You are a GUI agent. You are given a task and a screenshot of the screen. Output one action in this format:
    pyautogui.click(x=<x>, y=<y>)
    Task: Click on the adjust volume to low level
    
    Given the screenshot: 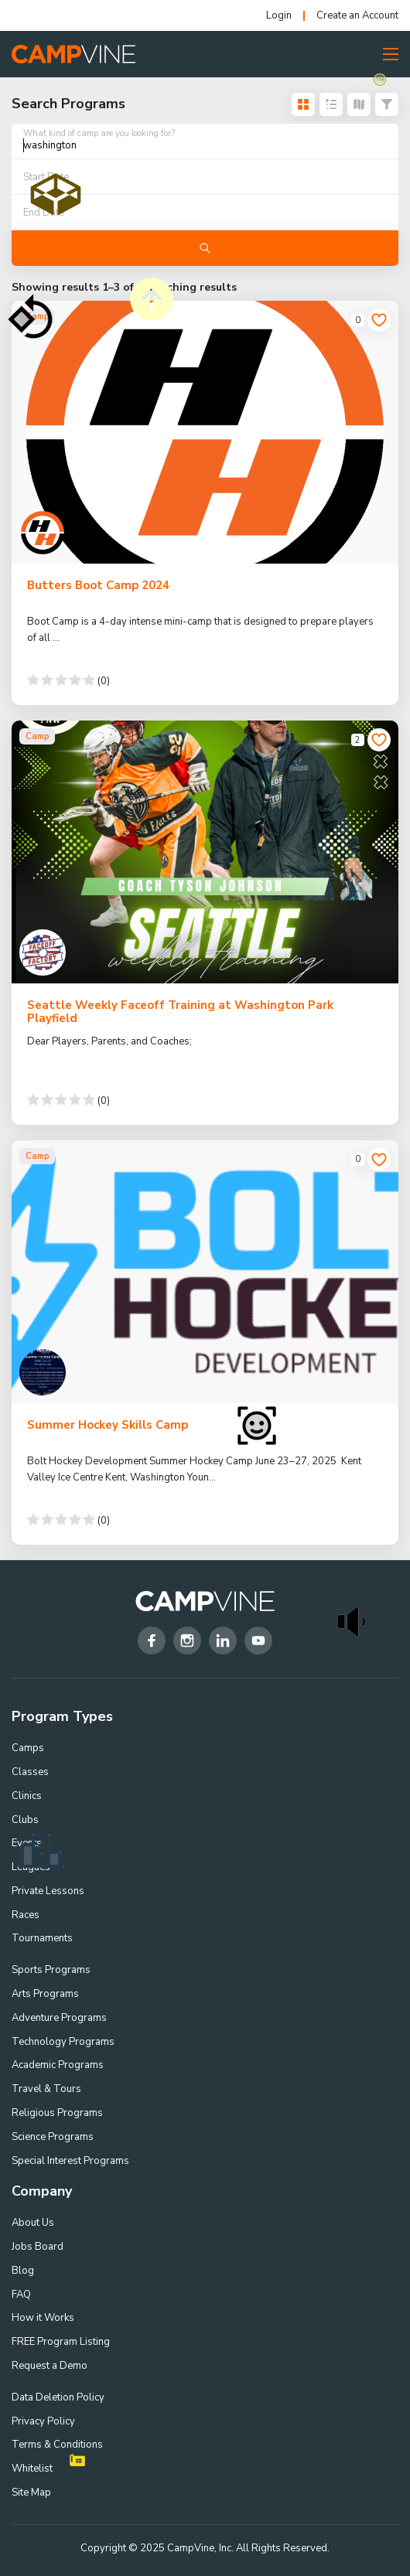 What is the action you would take?
    pyautogui.click(x=354, y=1621)
    